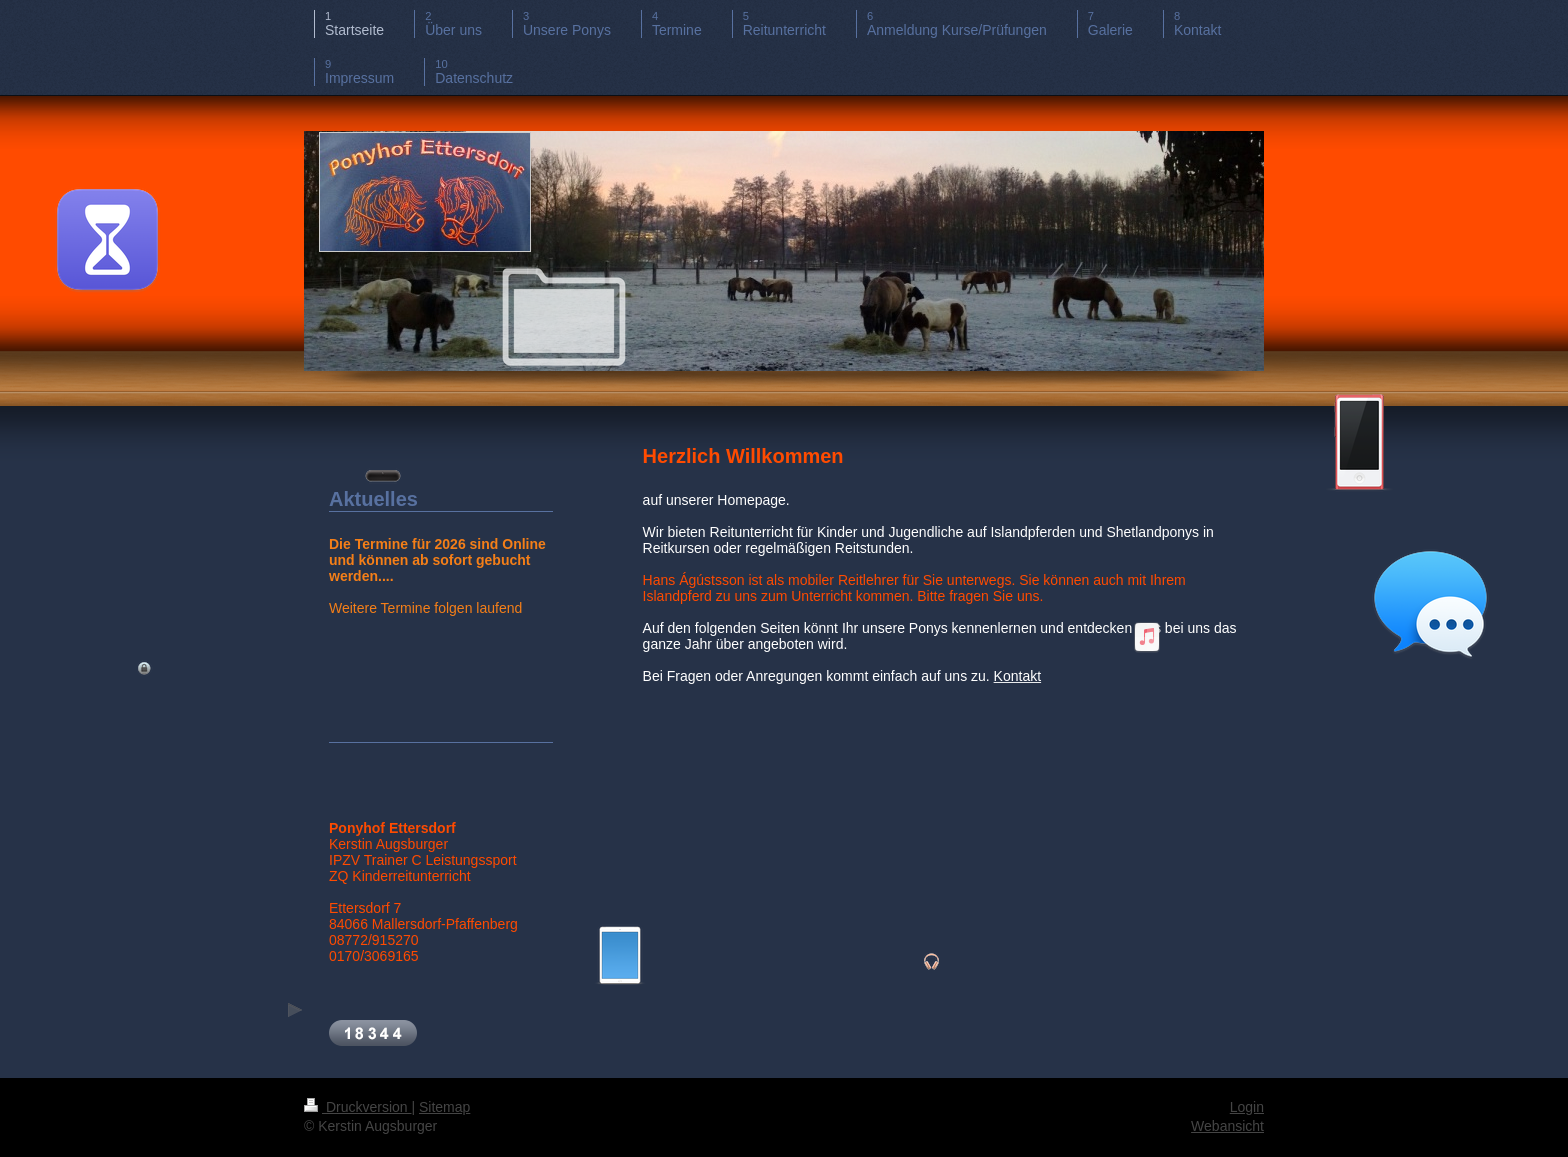 Image resolution: width=1568 pixels, height=1157 pixels. I want to click on connect to bluetooth speaker, so click(383, 476).